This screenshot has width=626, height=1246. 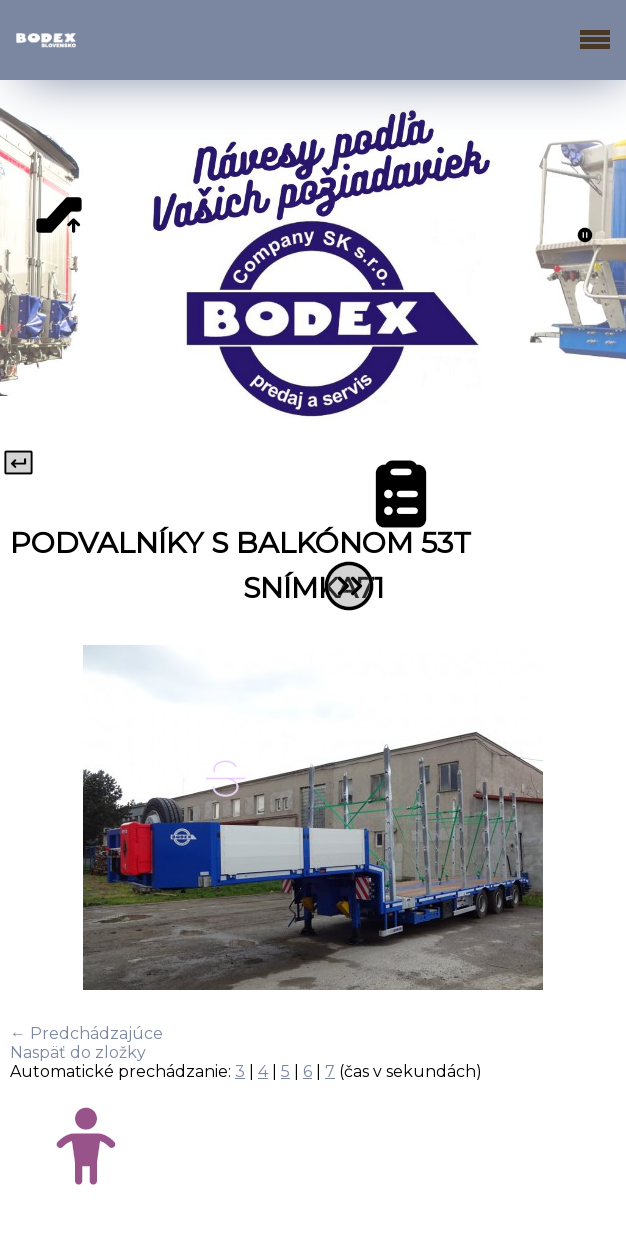 I want to click on view checklist or task list, so click(x=401, y=494).